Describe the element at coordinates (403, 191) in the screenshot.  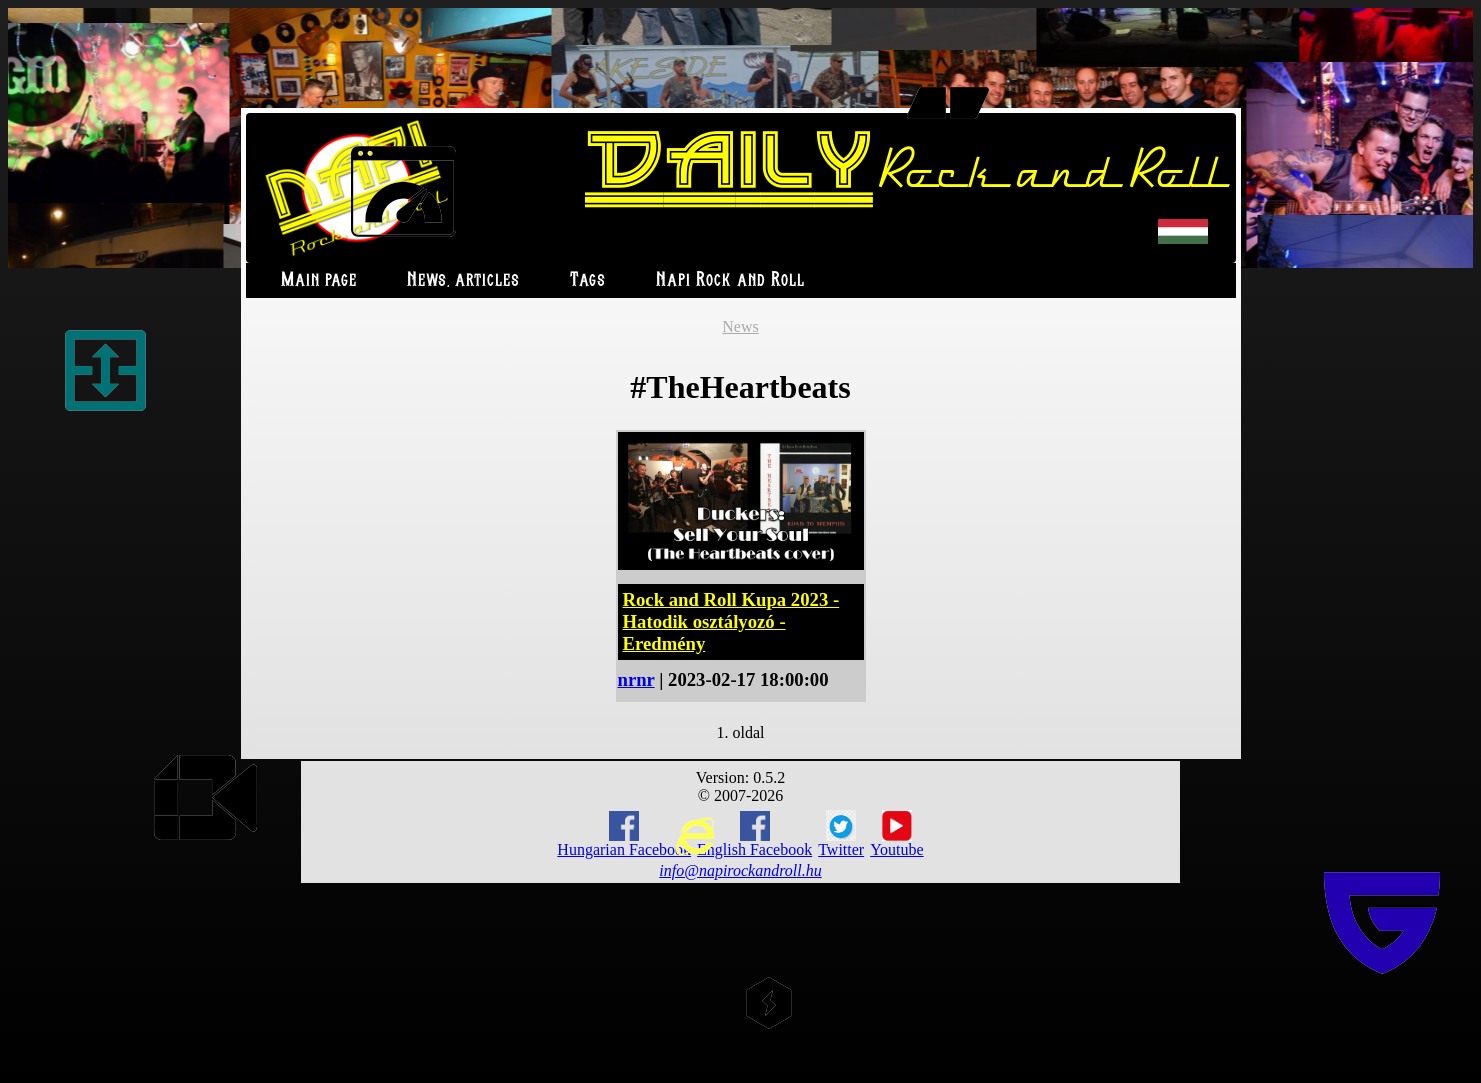
I see `open Google PageSpeed Insights` at that location.